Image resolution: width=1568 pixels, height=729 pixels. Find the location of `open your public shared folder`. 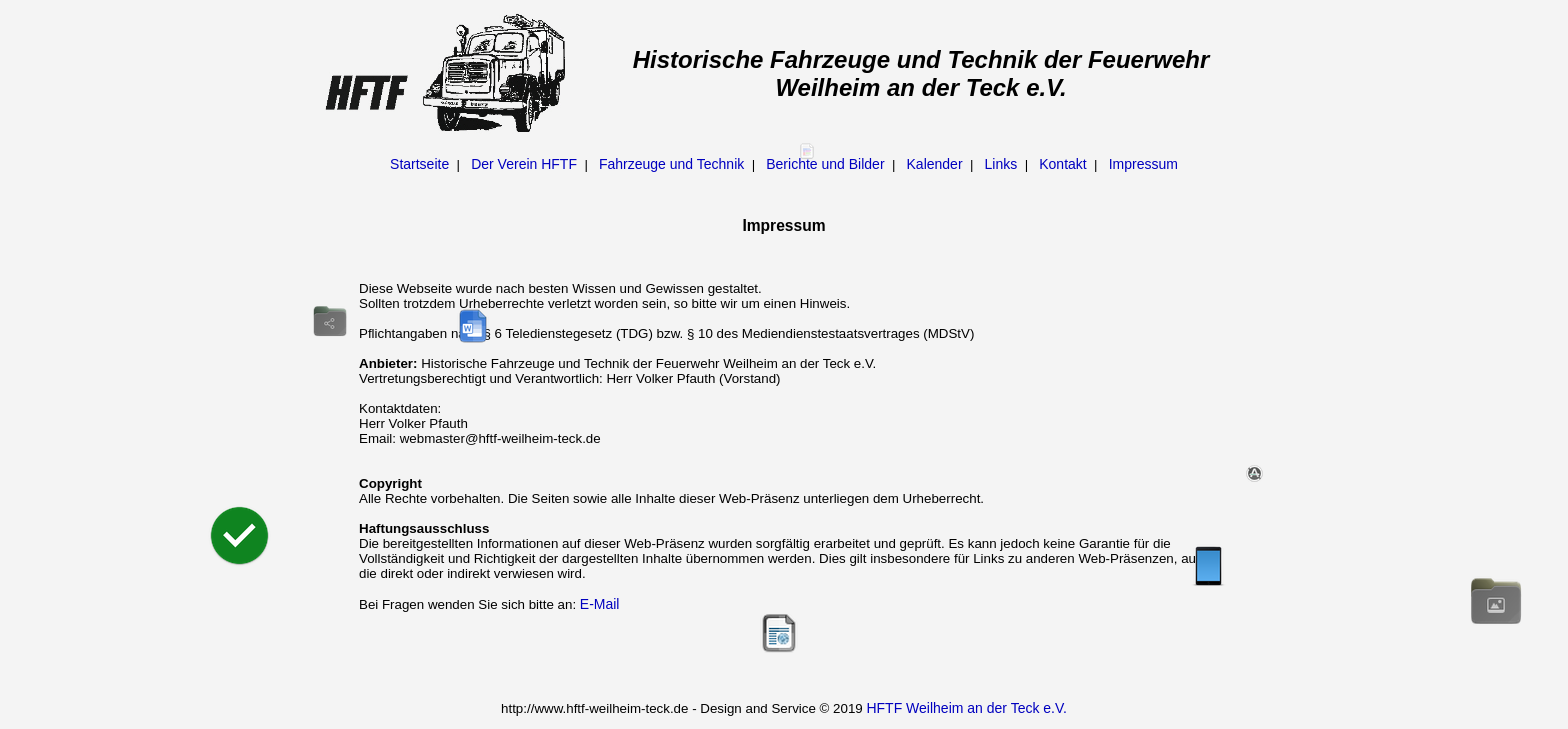

open your public shared folder is located at coordinates (330, 321).